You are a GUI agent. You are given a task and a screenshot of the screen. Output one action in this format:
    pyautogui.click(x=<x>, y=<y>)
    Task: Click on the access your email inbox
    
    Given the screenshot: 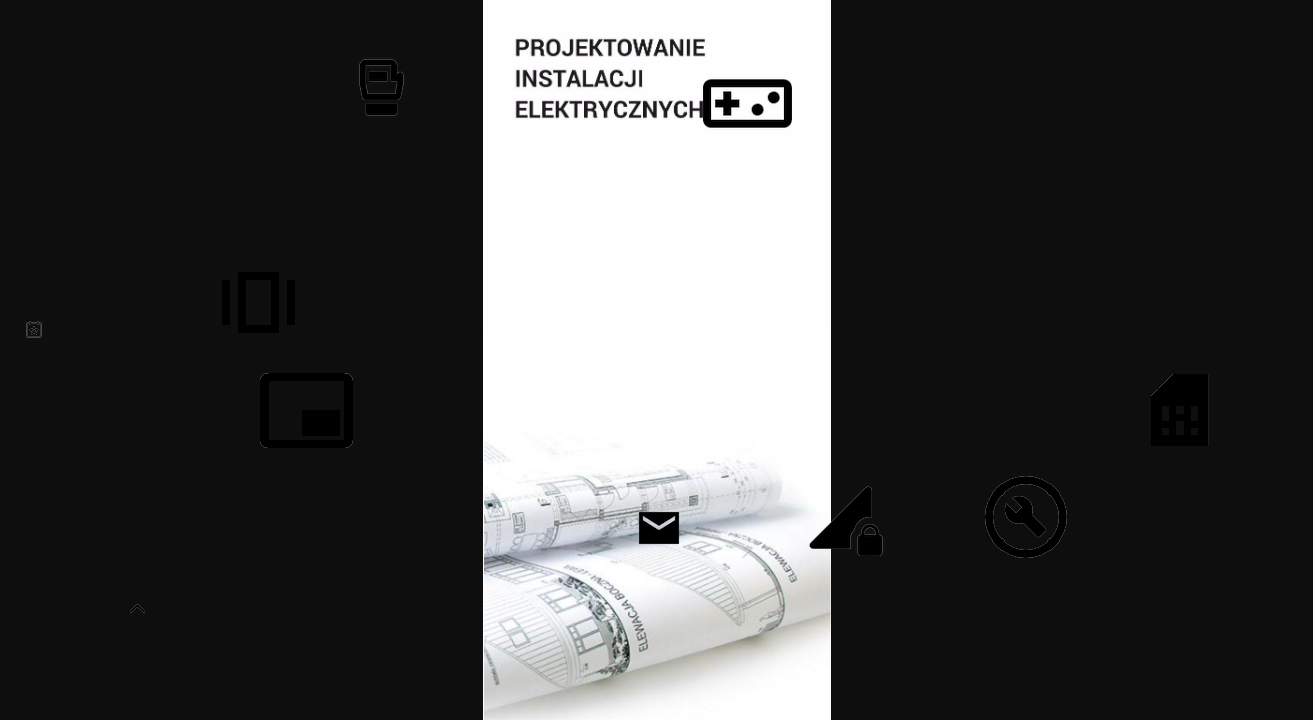 What is the action you would take?
    pyautogui.click(x=659, y=528)
    